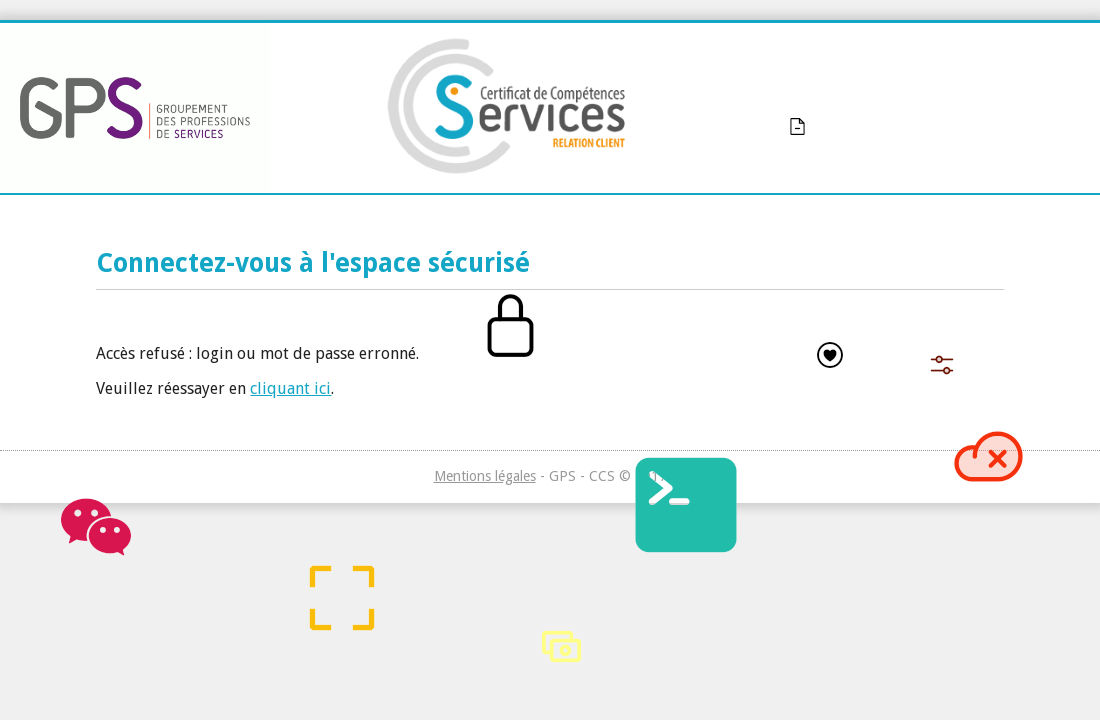  I want to click on view cash or payment options, so click(561, 646).